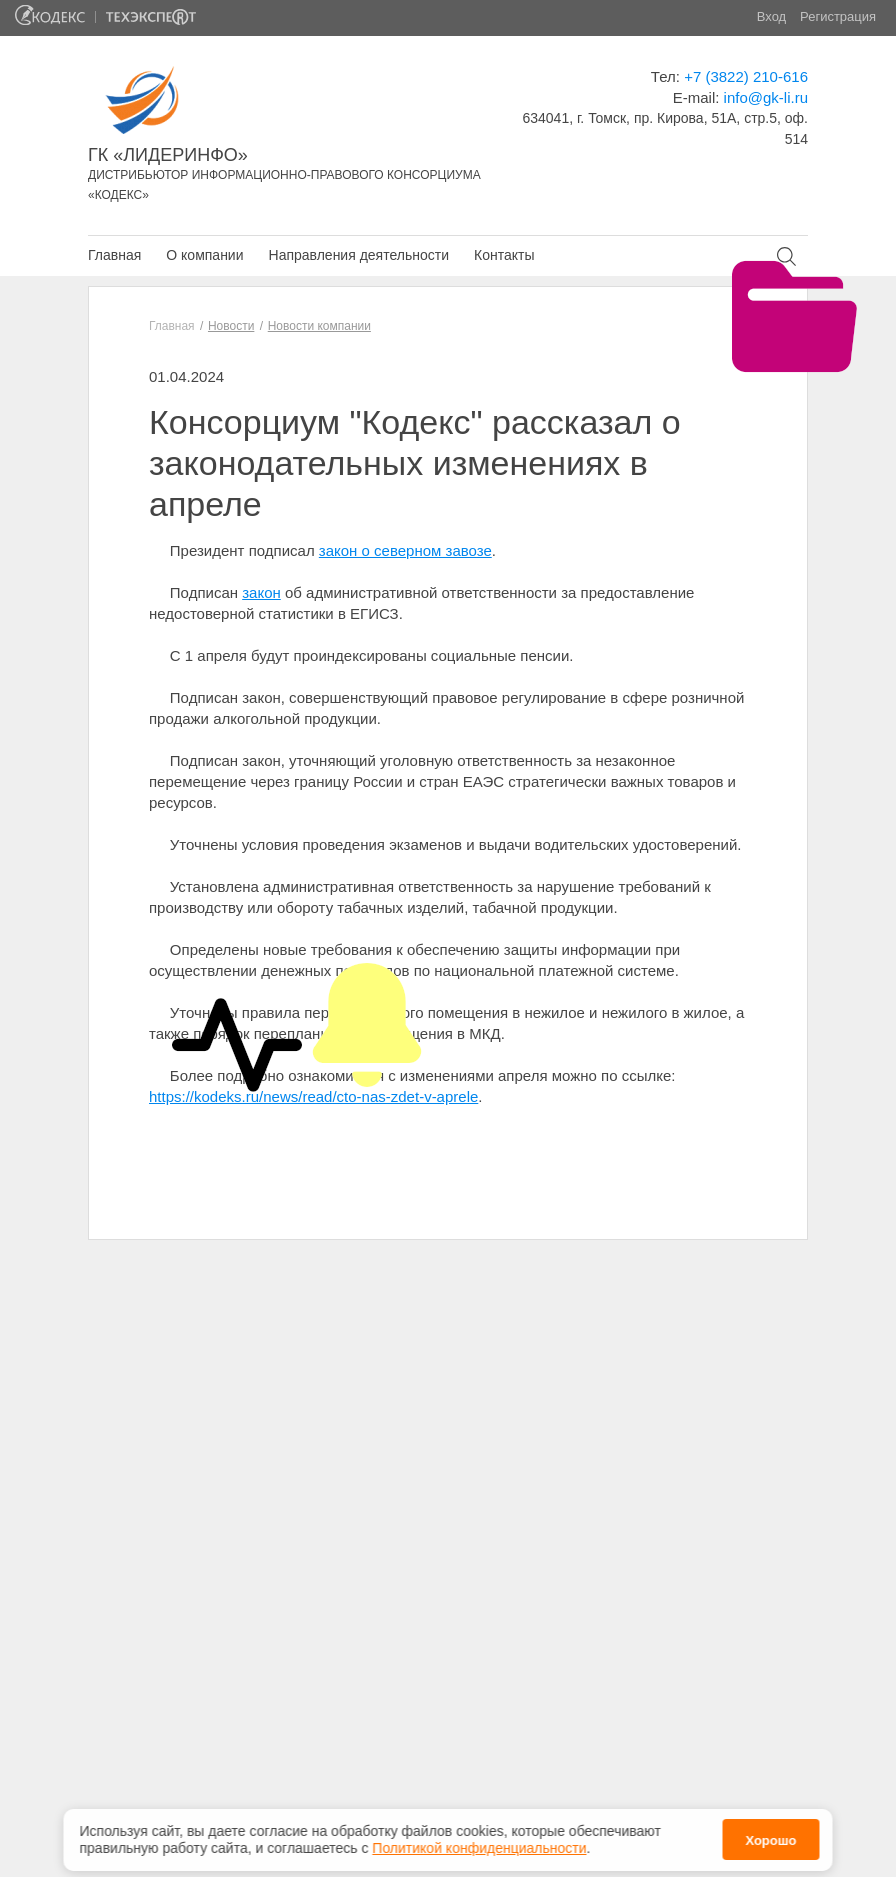 The width and height of the screenshot is (896, 1877). I want to click on view repository activity and insights, so click(237, 1047).